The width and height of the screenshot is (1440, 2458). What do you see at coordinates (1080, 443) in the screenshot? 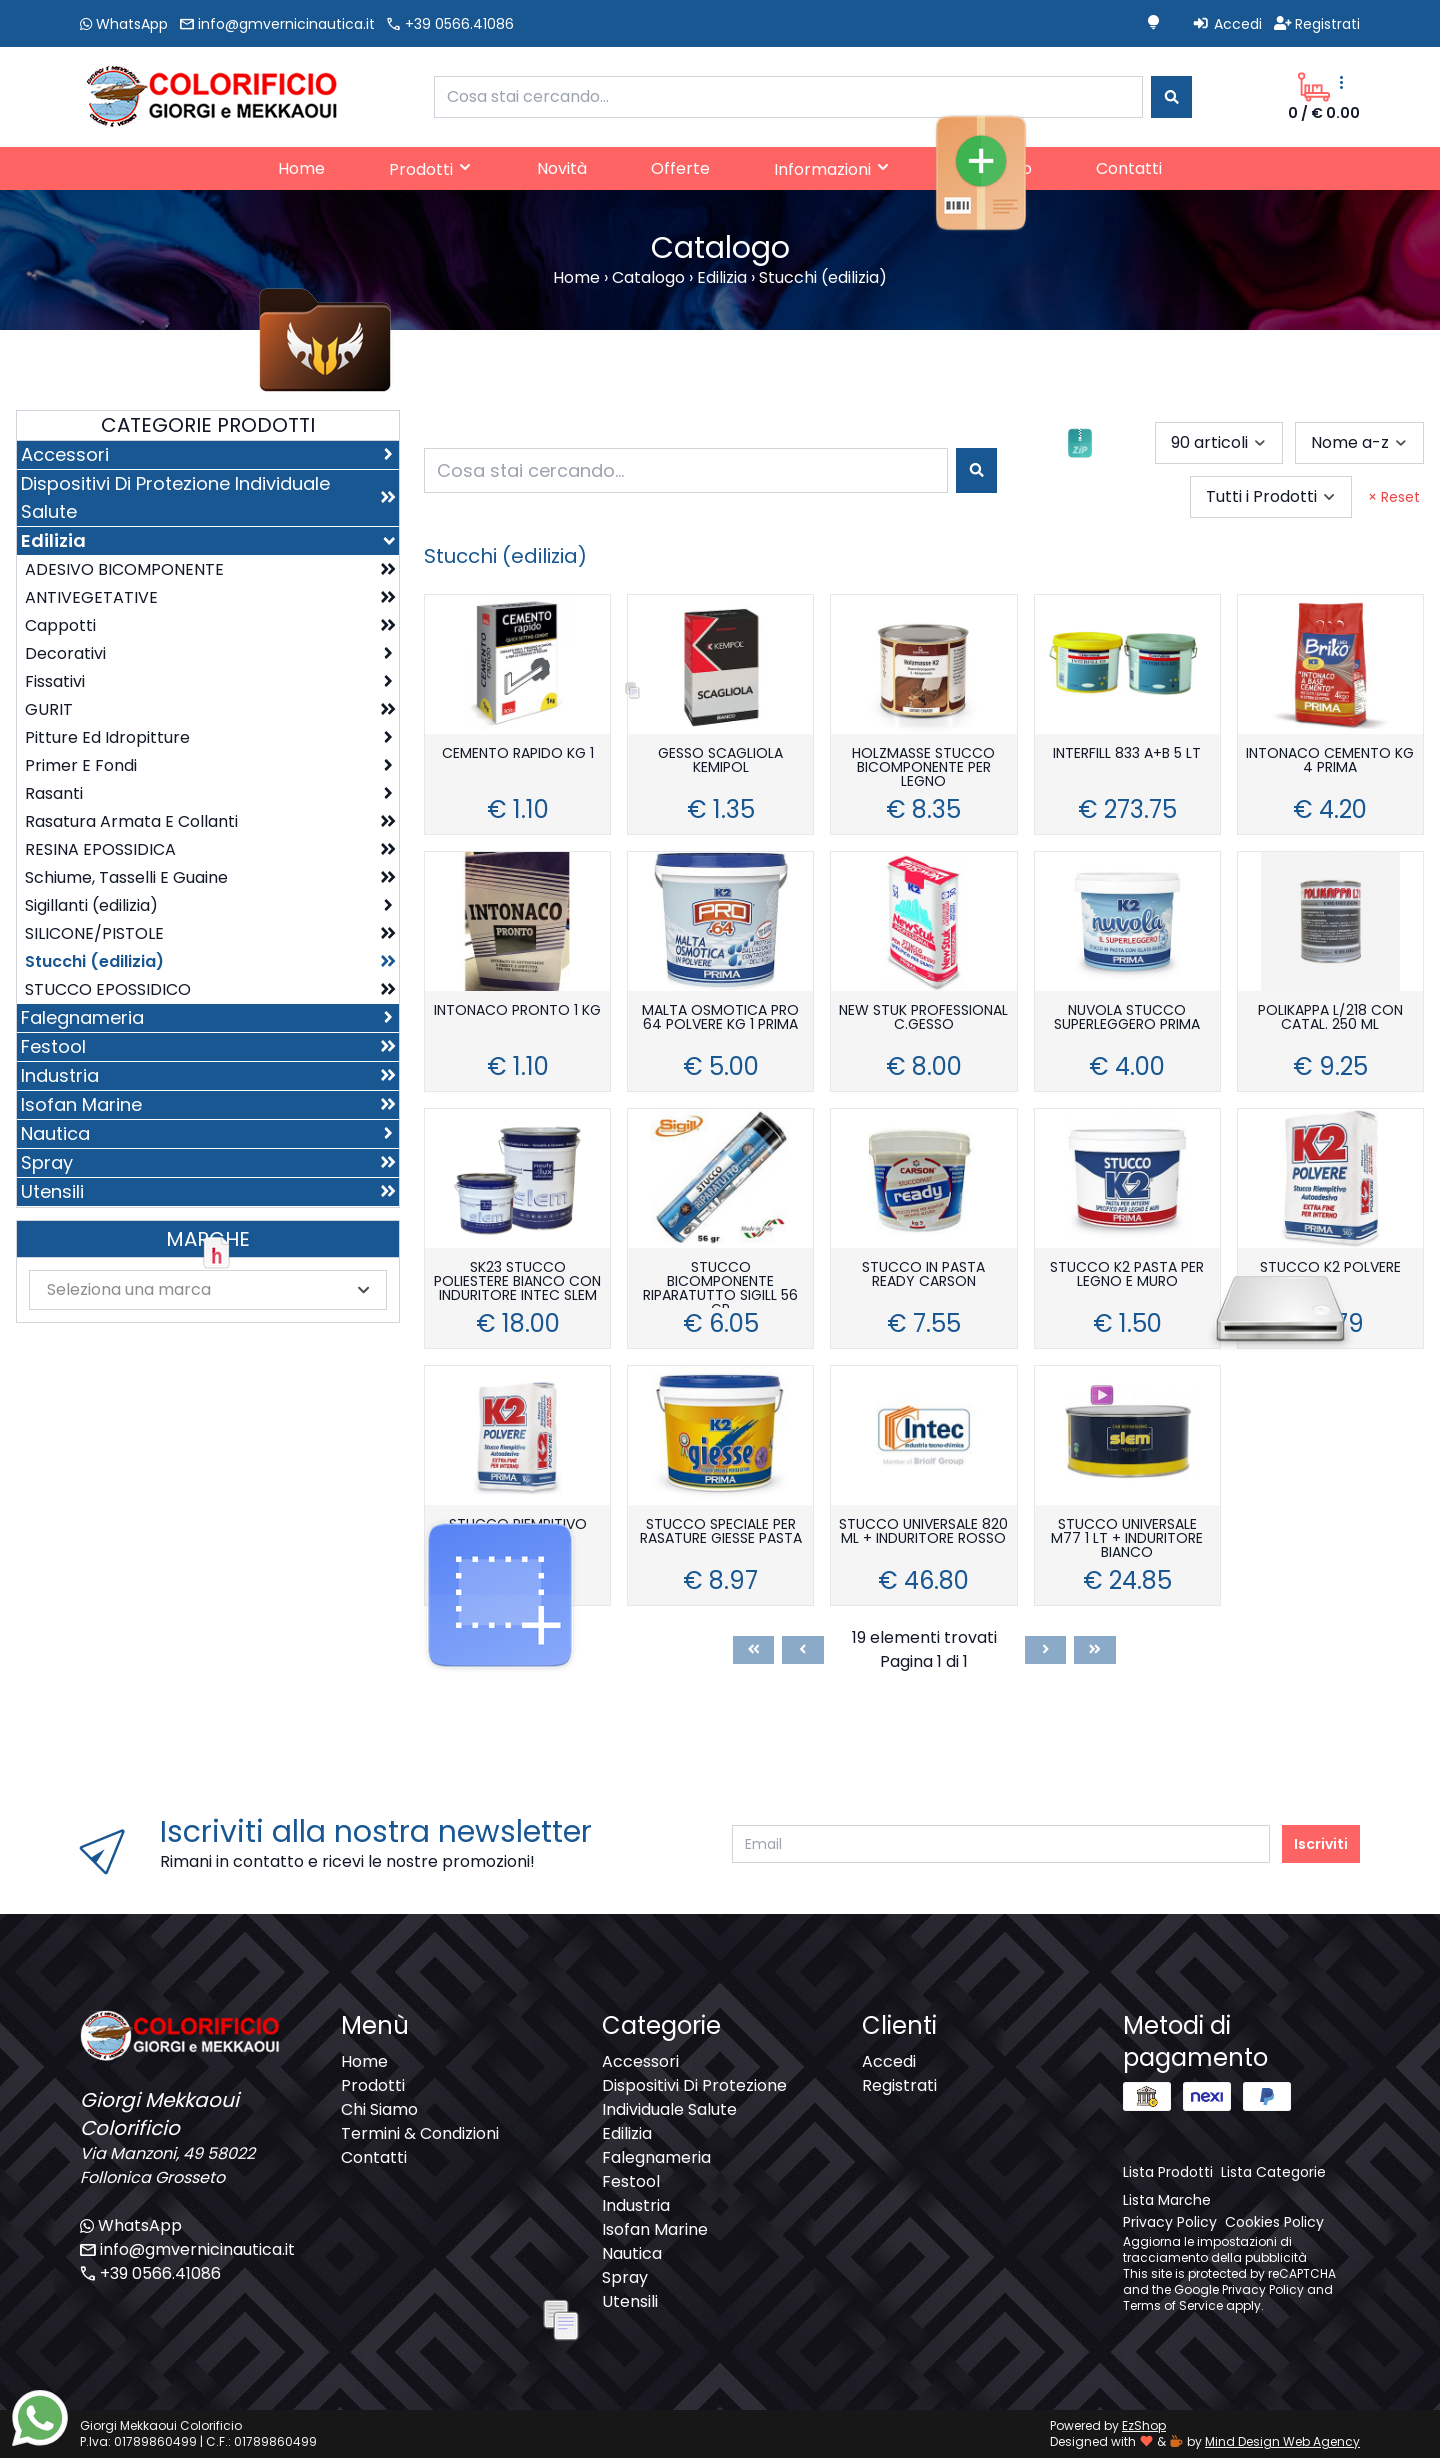
I see `open a compressed zip archive` at bounding box center [1080, 443].